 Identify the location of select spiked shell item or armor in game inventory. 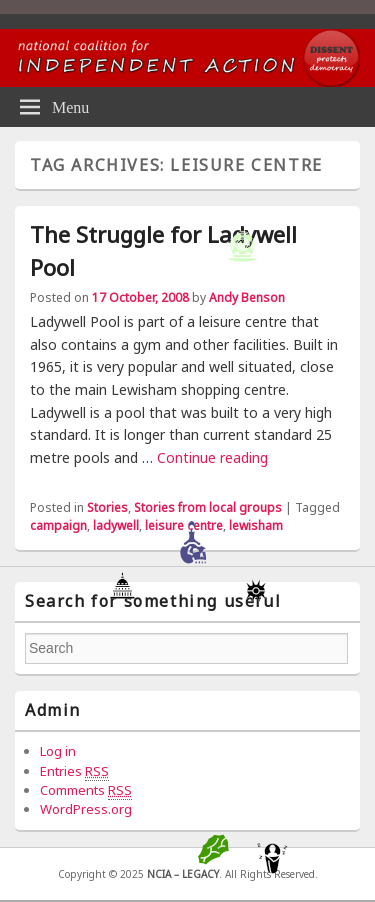
(256, 591).